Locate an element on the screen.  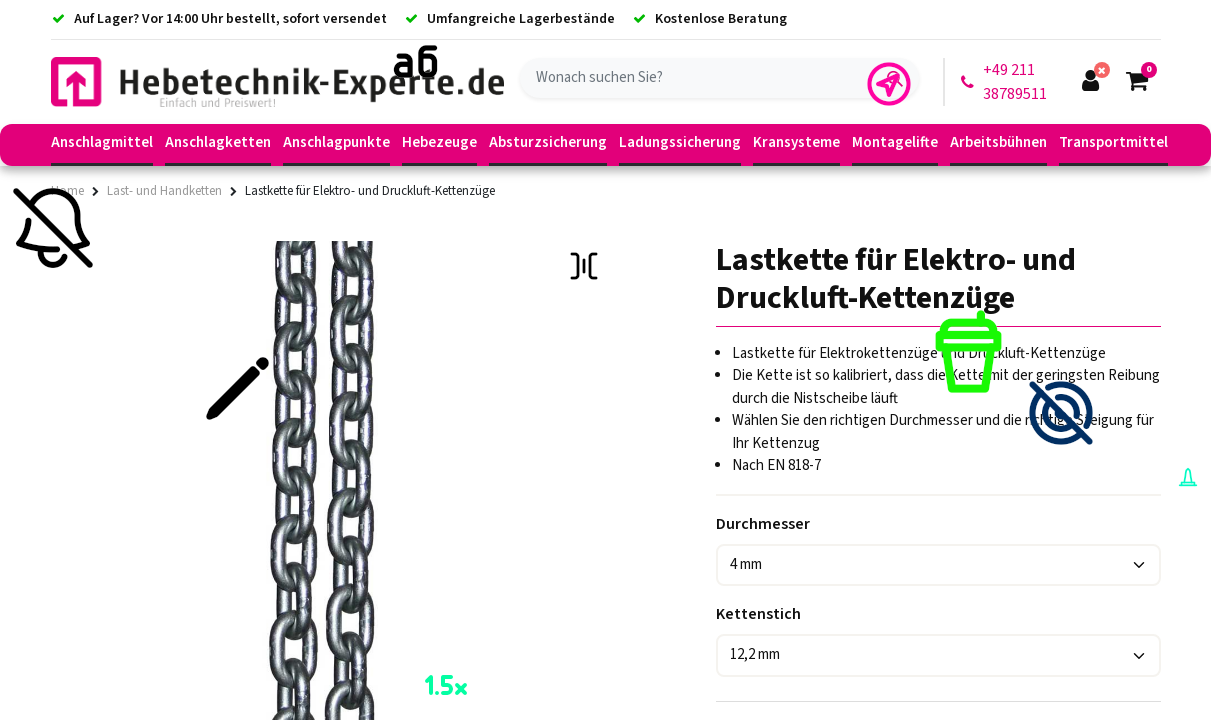
access current location services is located at coordinates (889, 84).